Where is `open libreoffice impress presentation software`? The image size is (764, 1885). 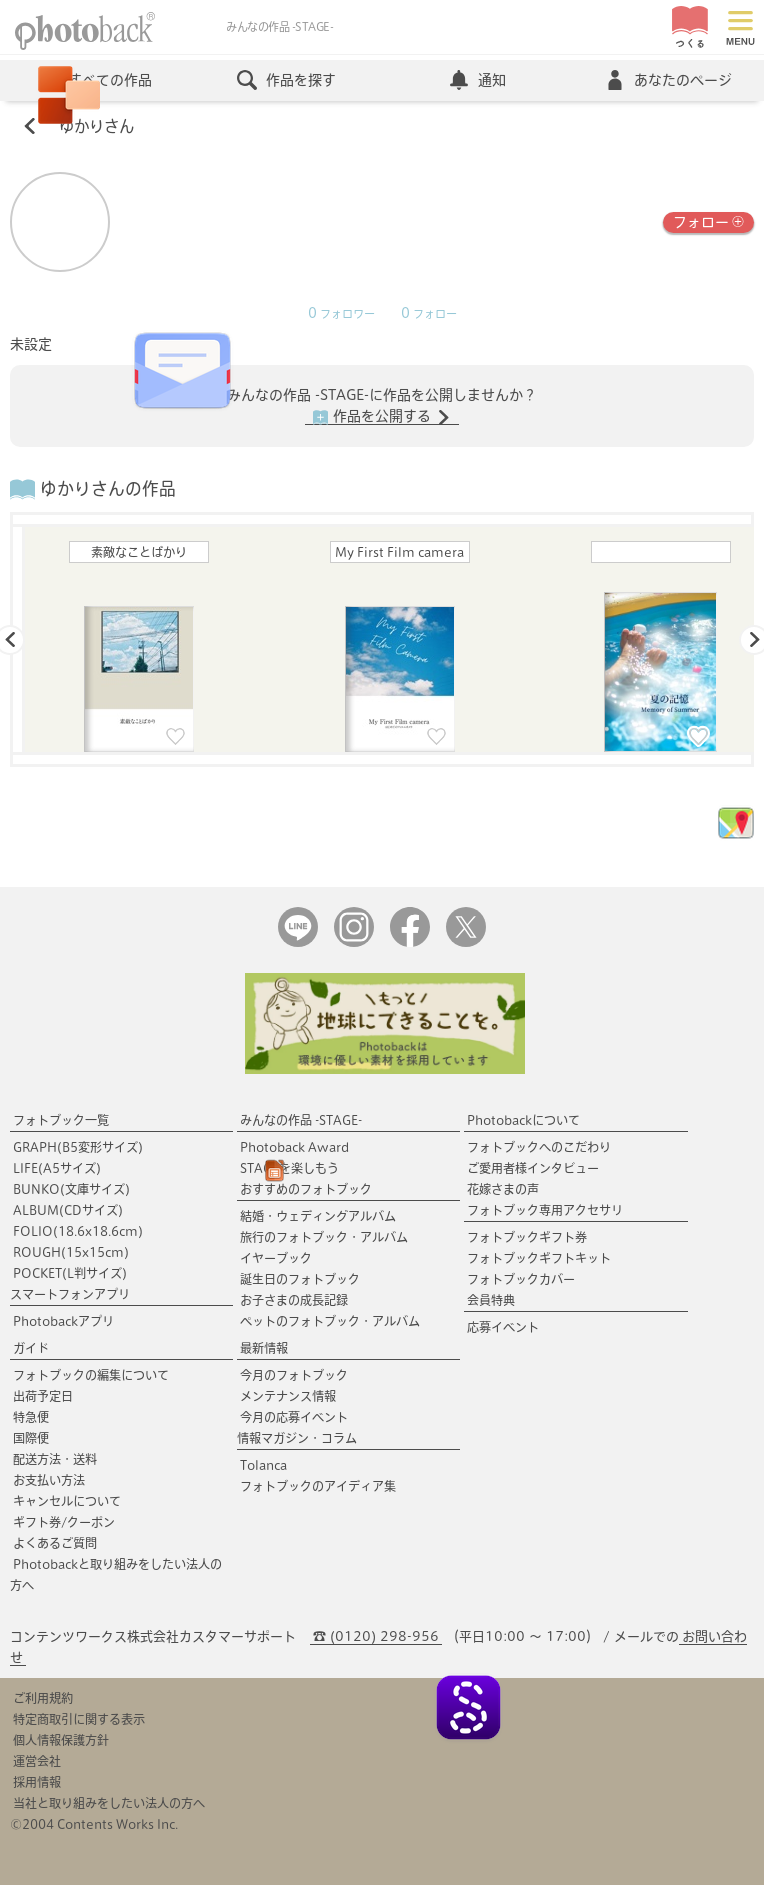
open libreoffice impress presentation software is located at coordinates (274, 1170).